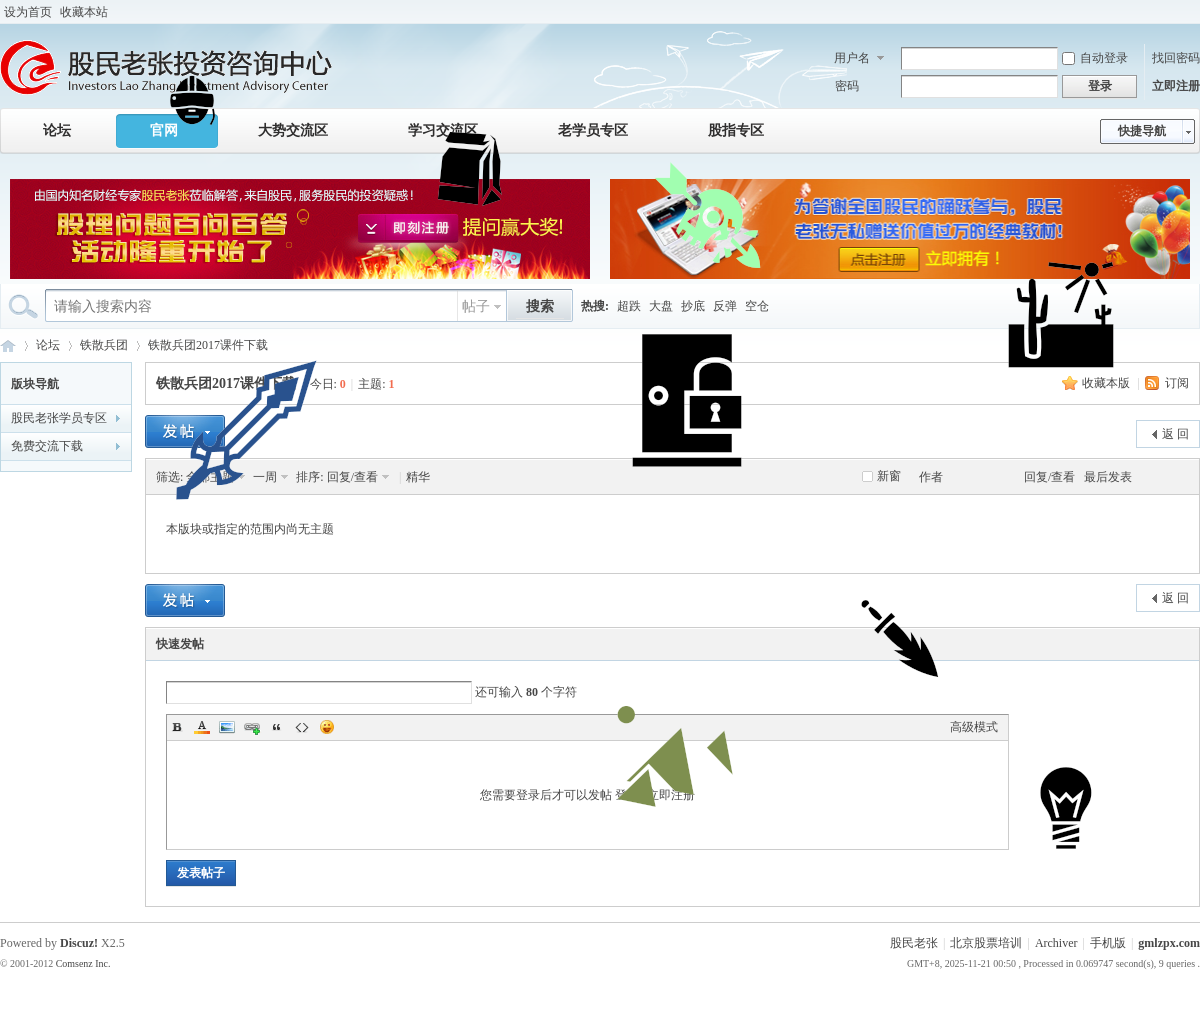 The width and height of the screenshot is (1200, 1023). What do you see at coordinates (708, 215) in the screenshot?
I see `skull pierced by arrow achievement or trophy` at bounding box center [708, 215].